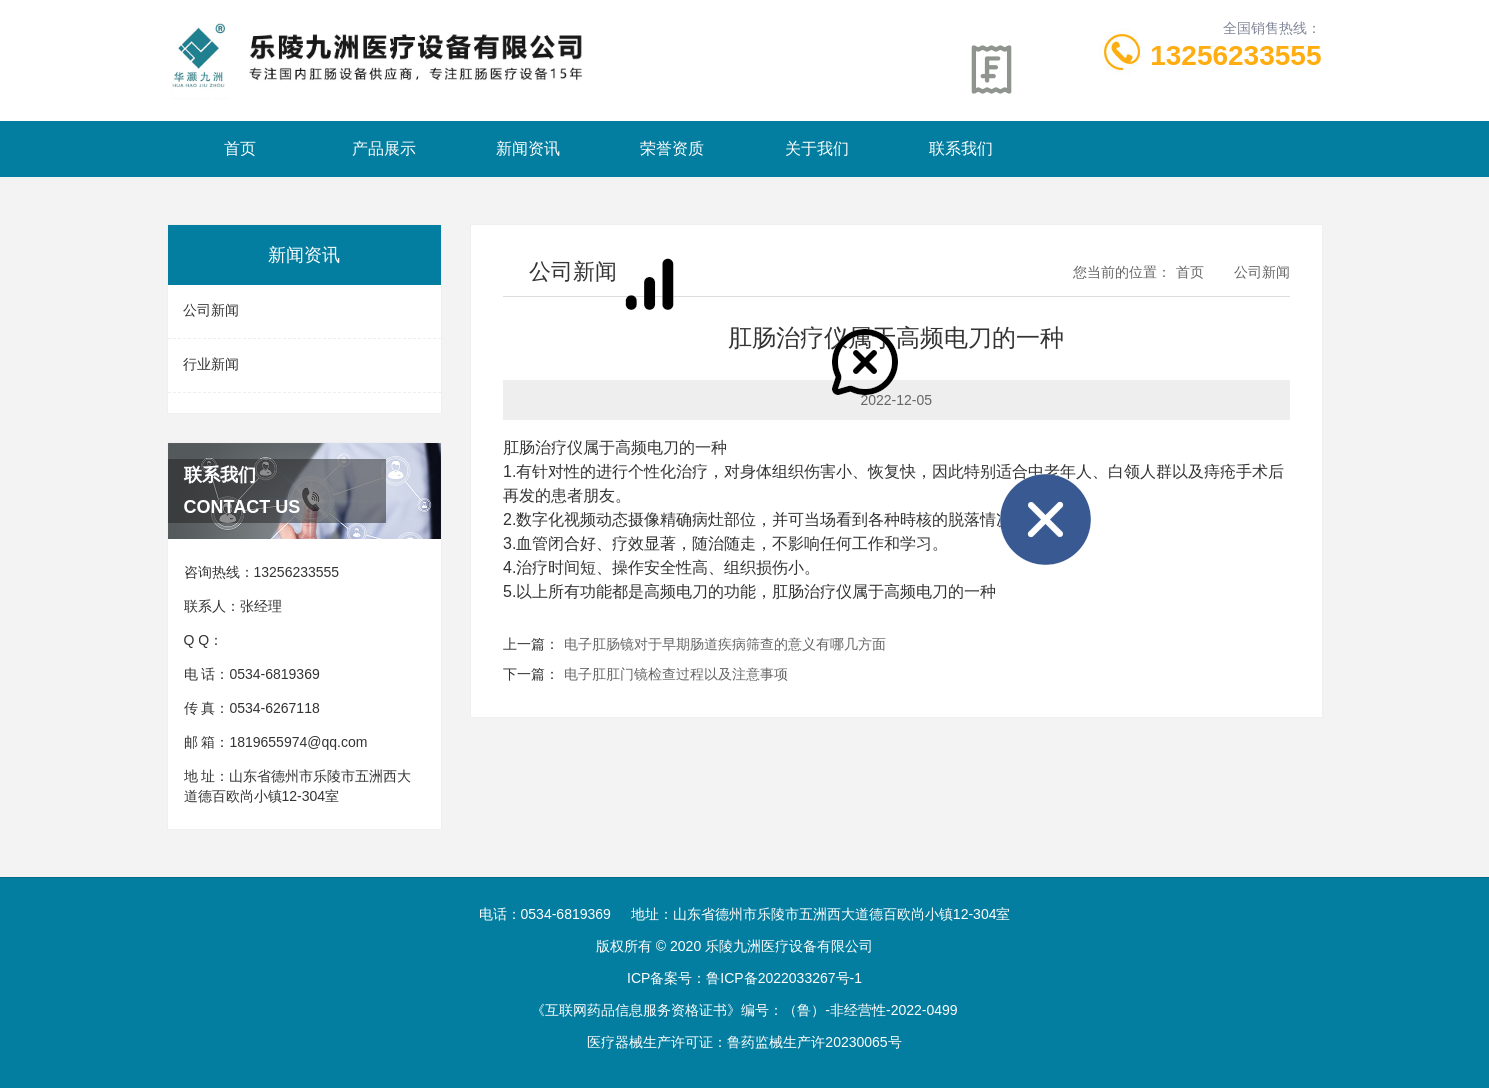 This screenshot has height=1088, width=1489. Describe the element at coordinates (1045, 519) in the screenshot. I see `close or dismiss a modal or dialog` at that location.